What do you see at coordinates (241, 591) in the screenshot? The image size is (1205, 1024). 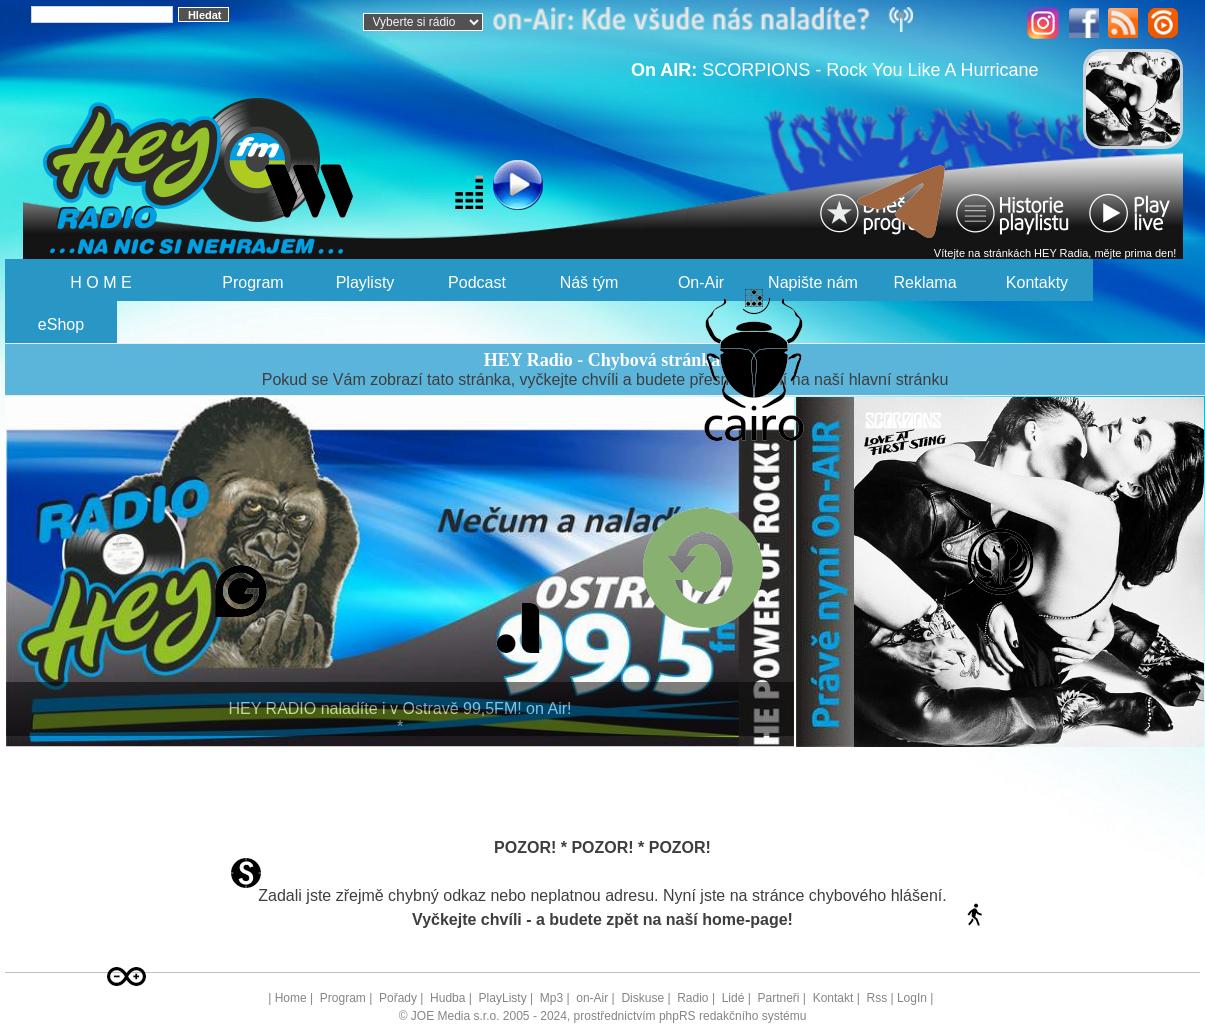 I see `open Grammarly writing assistant` at bounding box center [241, 591].